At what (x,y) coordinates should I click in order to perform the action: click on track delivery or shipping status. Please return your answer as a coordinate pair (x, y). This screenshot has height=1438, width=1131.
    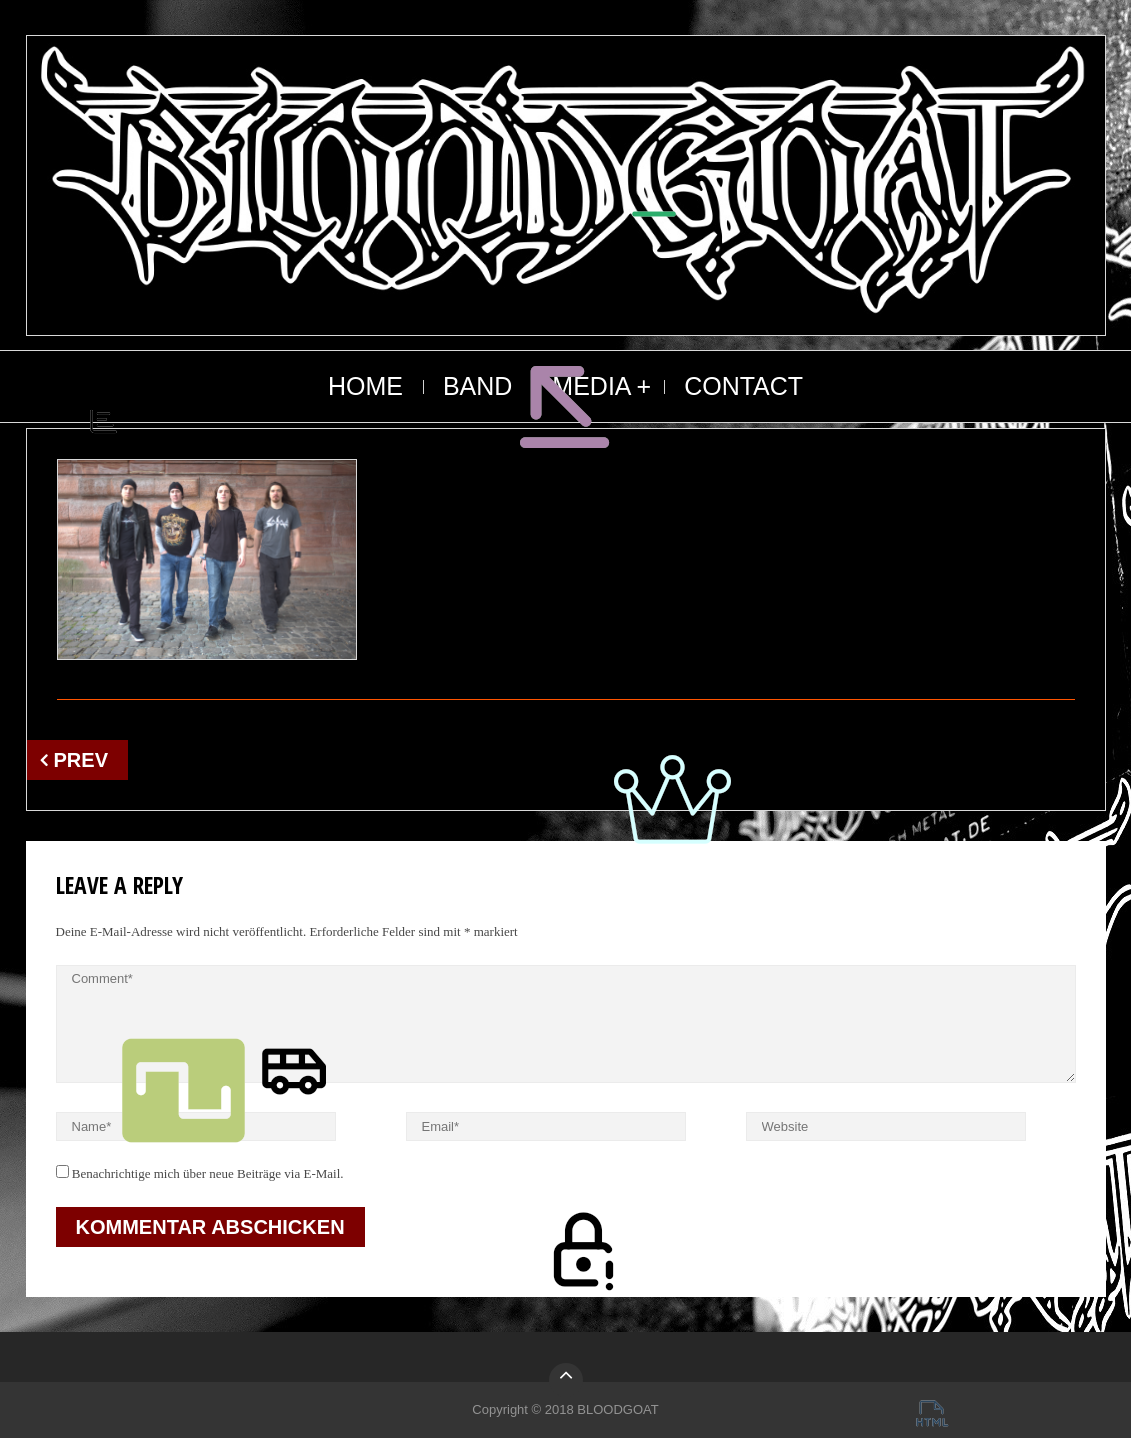
    Looking at the image, I should click on (292, 1070).